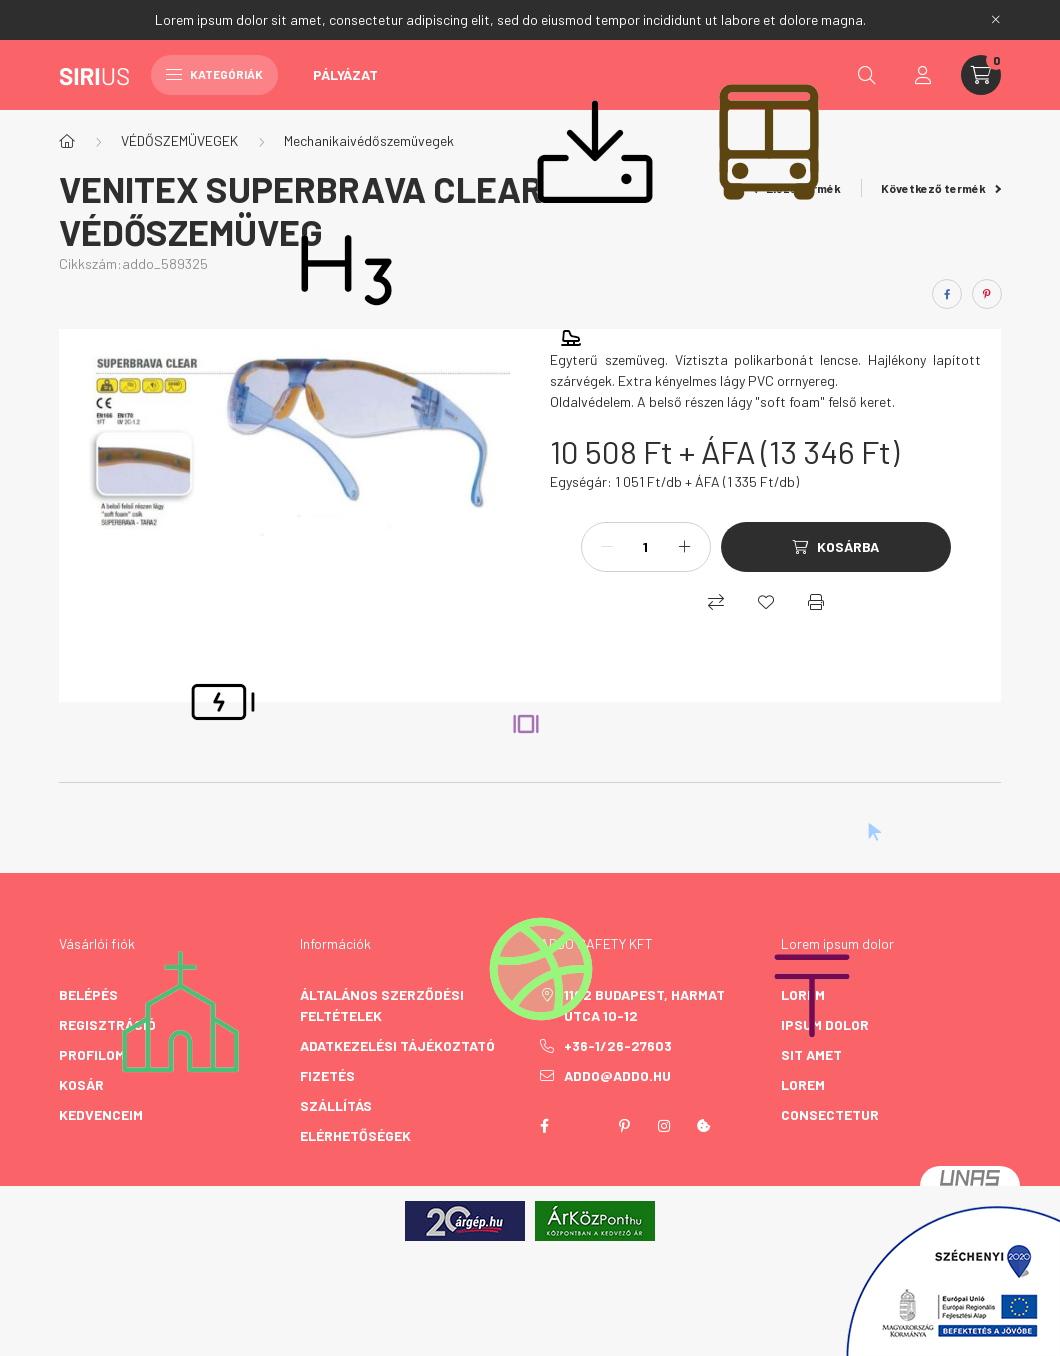 The height and width of the screenshot is (1356, 1060). Describe the element at coordinates (812, 992) in the screenshot. I see `indicates kazakhstani tenge currency` at that location.